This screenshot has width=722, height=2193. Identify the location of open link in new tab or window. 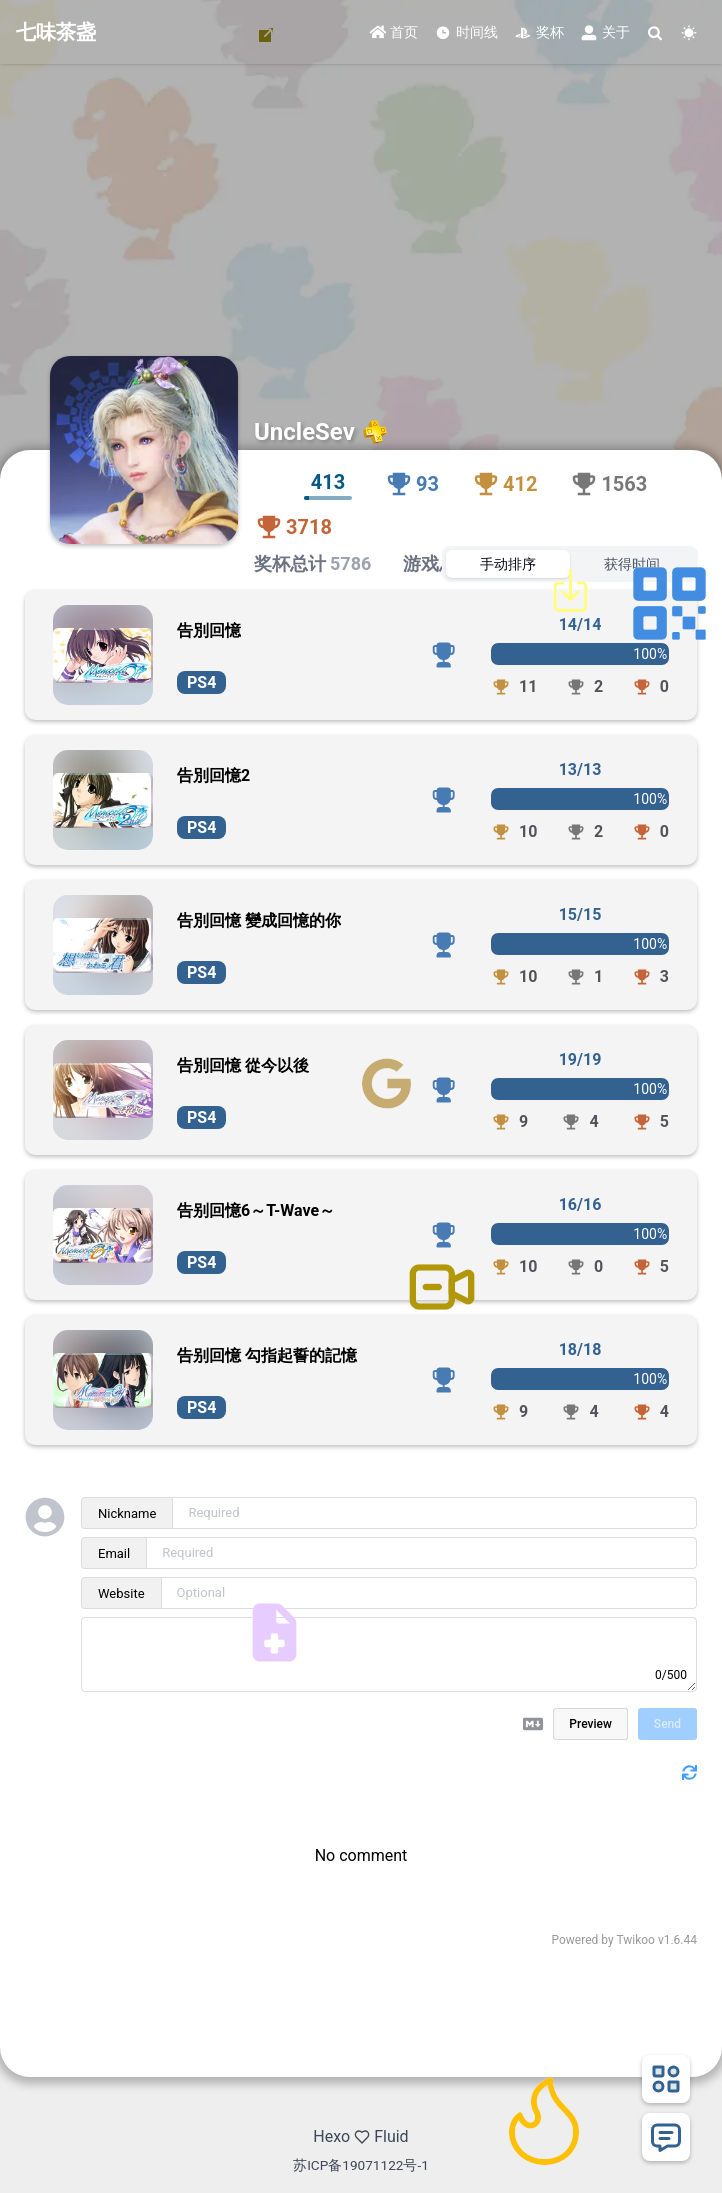
(266, 35).